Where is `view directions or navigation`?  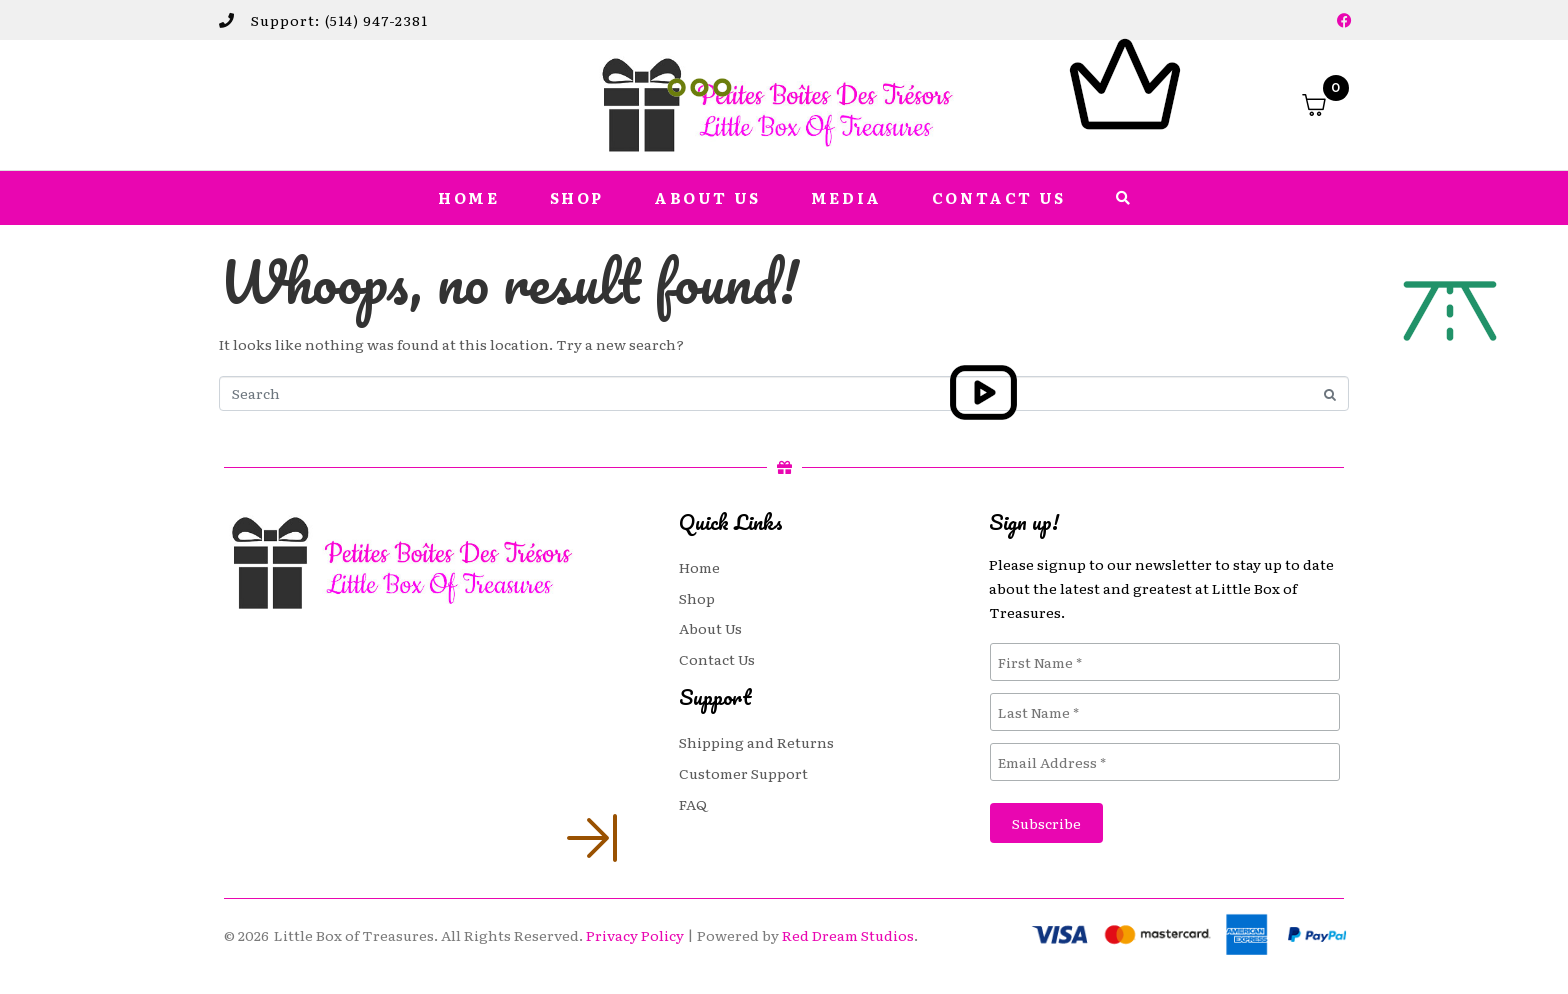 view directions or navigation is located at coordinates (1450, 311).